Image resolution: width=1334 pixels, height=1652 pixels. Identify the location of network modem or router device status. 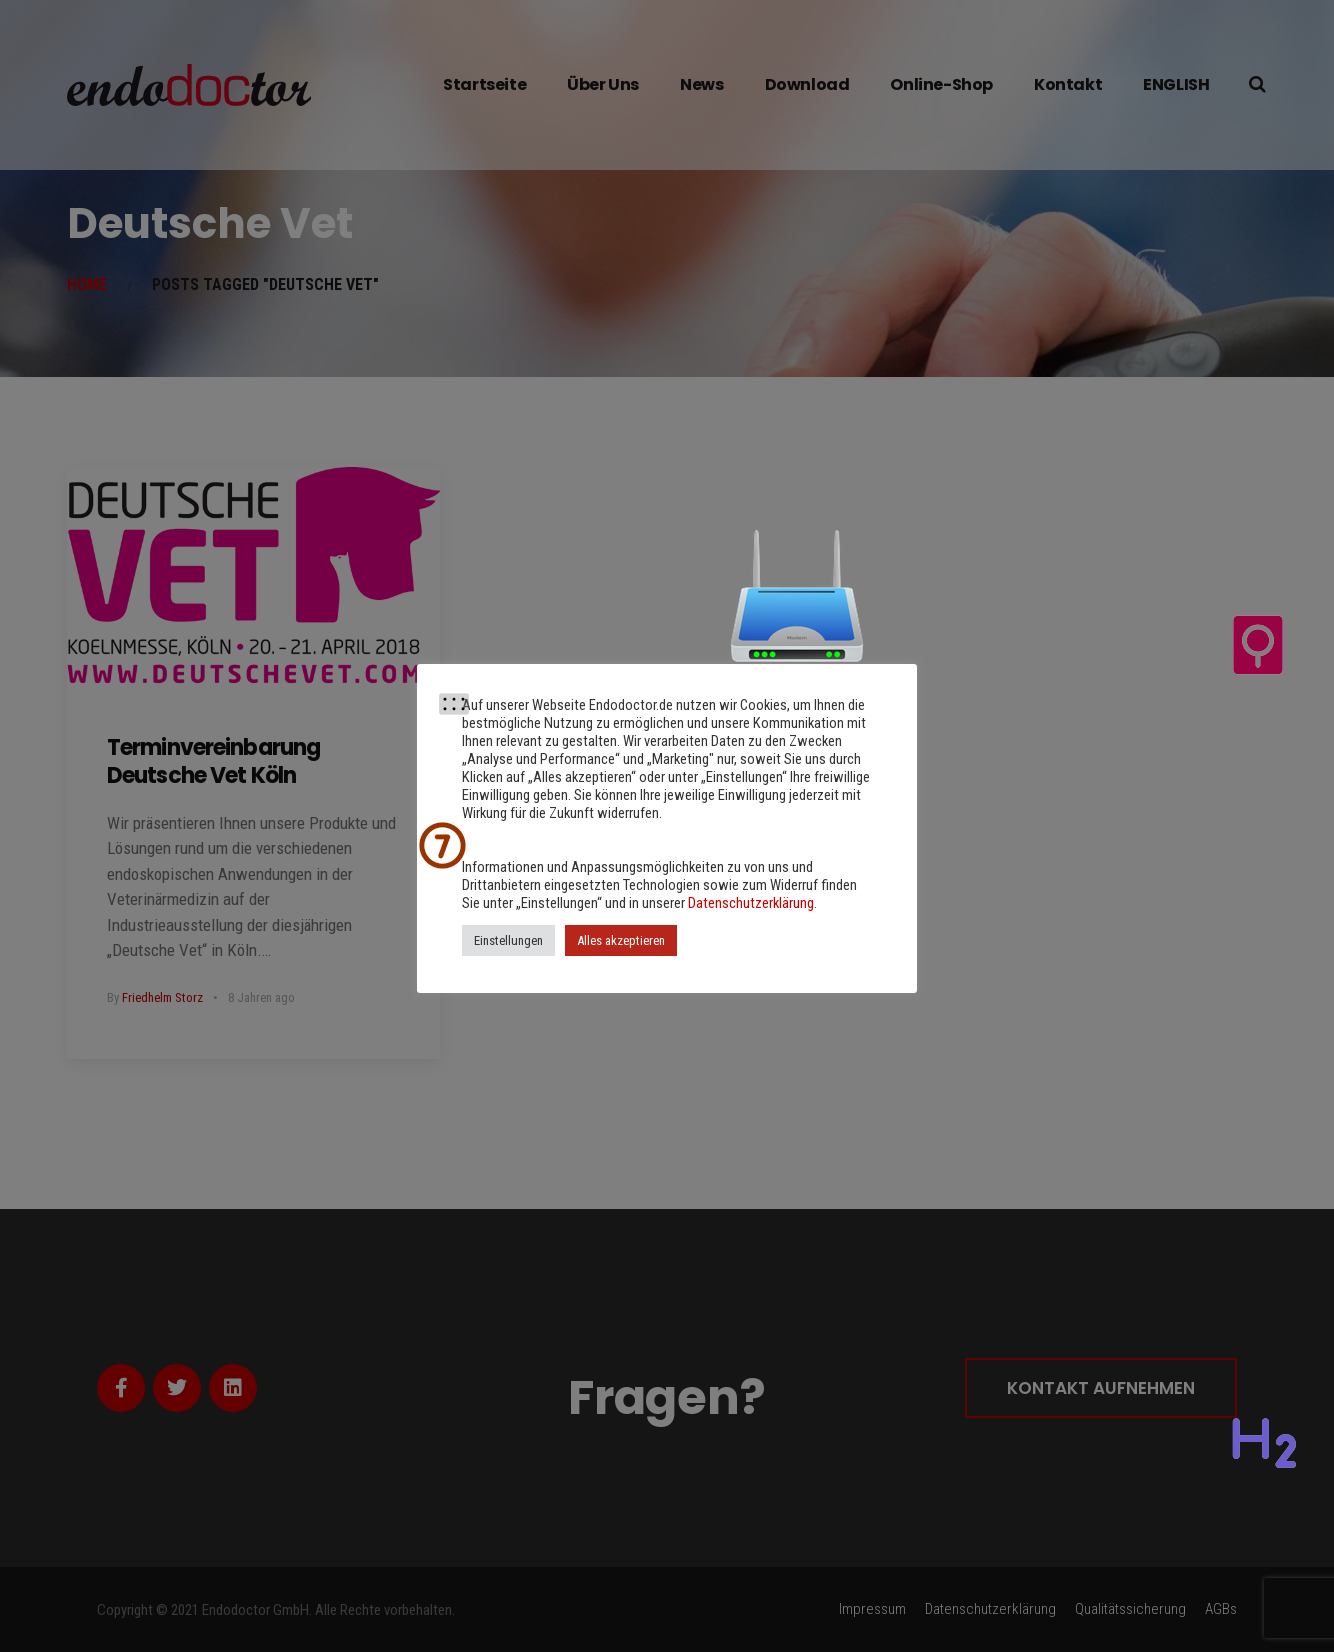
(797, 596).